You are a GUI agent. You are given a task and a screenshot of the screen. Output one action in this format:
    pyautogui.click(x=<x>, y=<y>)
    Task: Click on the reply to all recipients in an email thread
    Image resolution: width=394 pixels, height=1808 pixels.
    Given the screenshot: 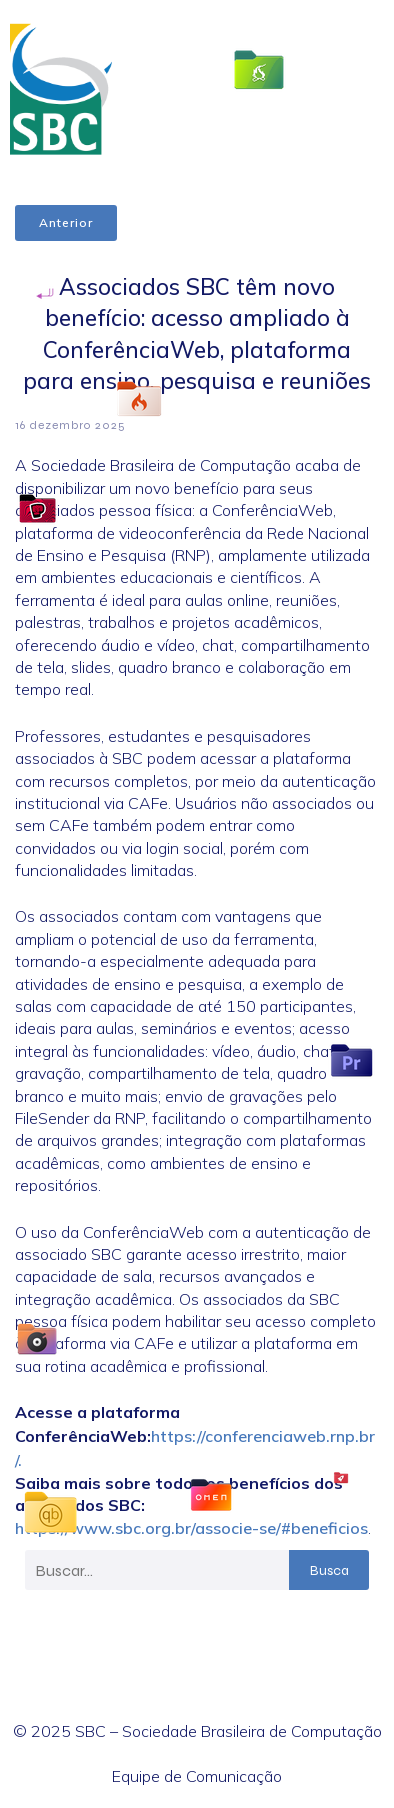 What is the action you would take?
    pyautogui.click(x=44, y=292)
    